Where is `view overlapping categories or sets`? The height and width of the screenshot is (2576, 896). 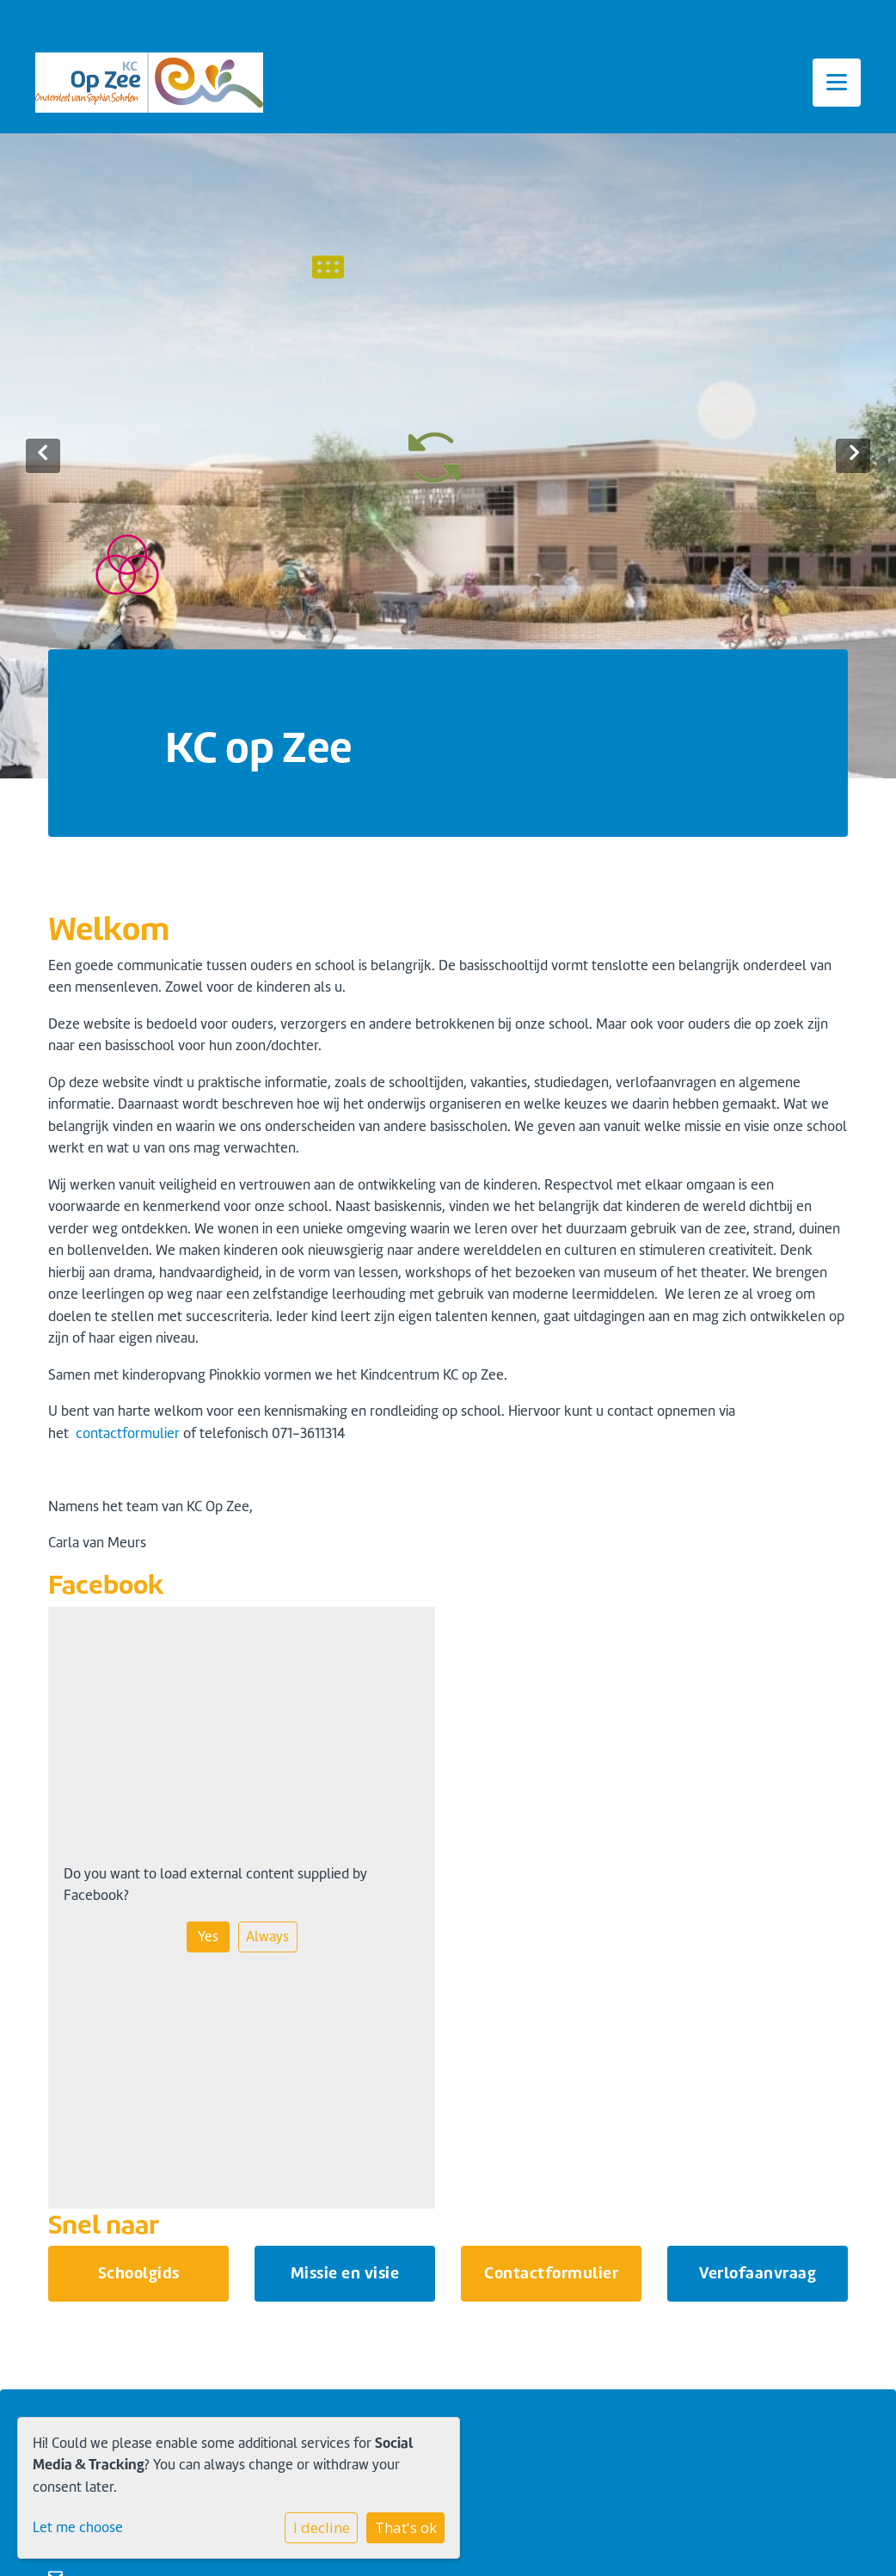
view overlapping categories or sets is located at coordinates (127, 566).